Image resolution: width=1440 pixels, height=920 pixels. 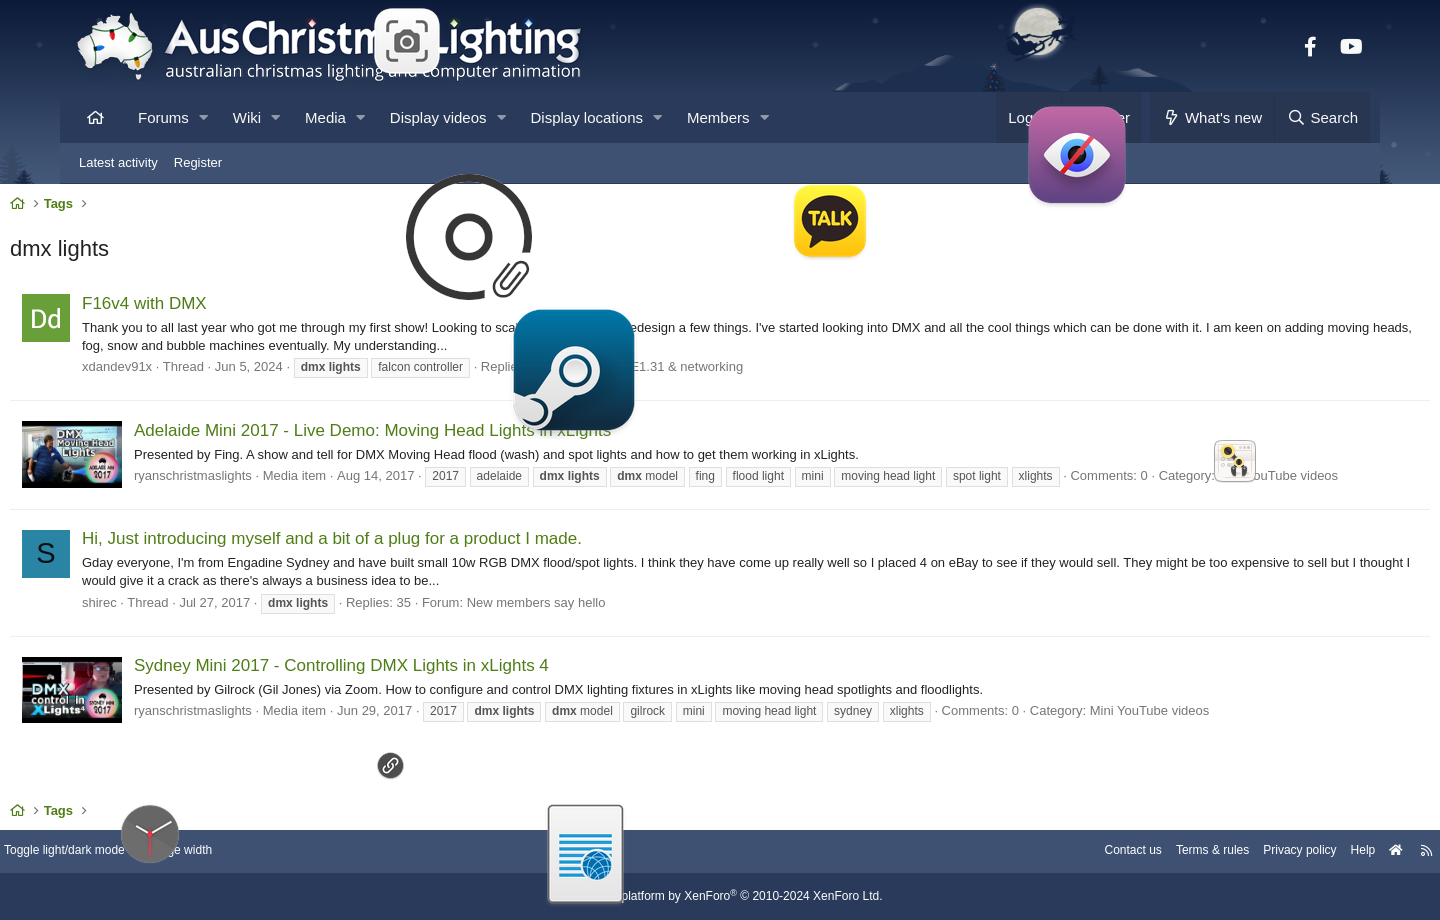 I want to click on attach data from optical disc, so click(x=469, y=237).